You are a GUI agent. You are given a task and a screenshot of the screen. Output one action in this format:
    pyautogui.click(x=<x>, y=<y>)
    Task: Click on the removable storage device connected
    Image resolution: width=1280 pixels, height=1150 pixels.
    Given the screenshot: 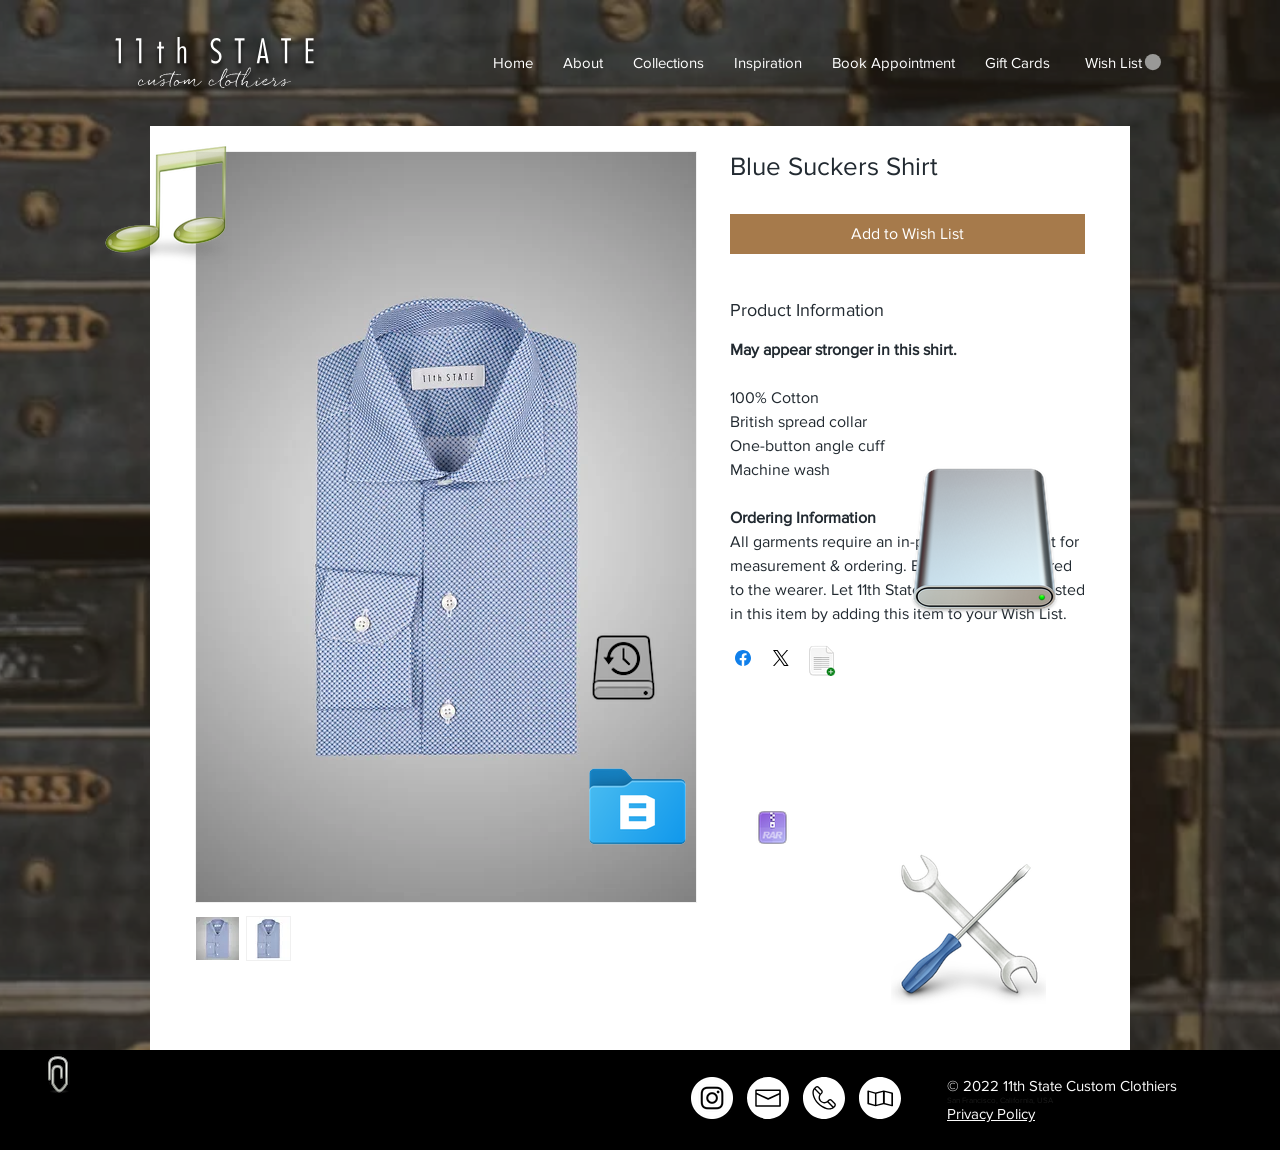 What is the action you would take?
    pyautogui.click(x=984, y=538)
    